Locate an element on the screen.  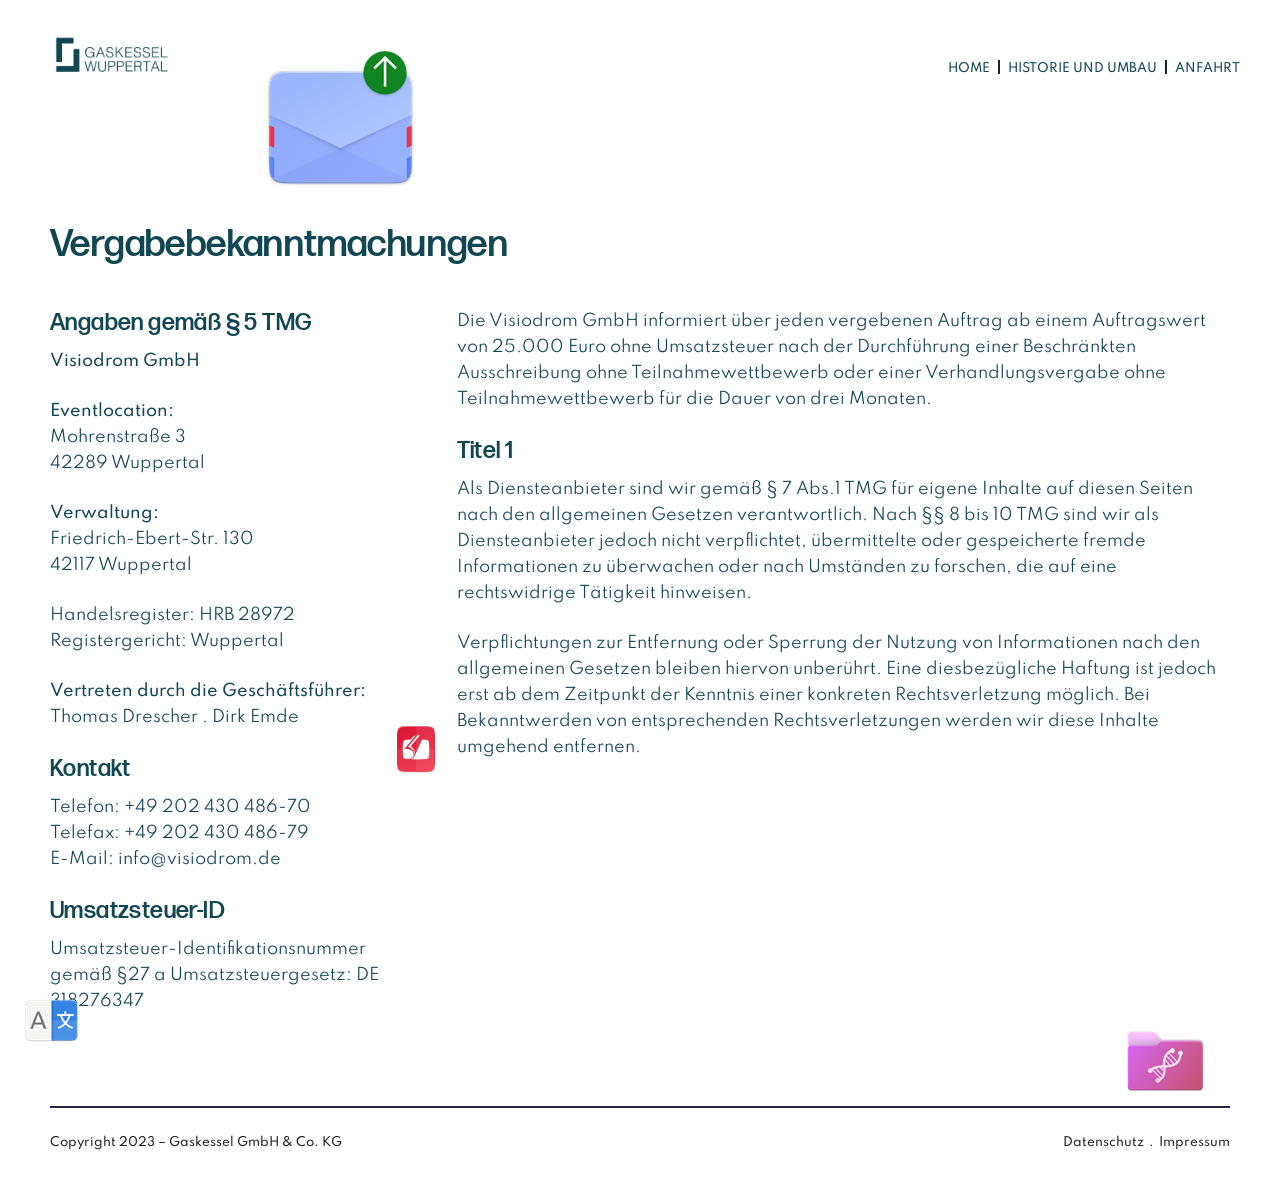
postscript document file type indicator is located at coordinates (416, 749).